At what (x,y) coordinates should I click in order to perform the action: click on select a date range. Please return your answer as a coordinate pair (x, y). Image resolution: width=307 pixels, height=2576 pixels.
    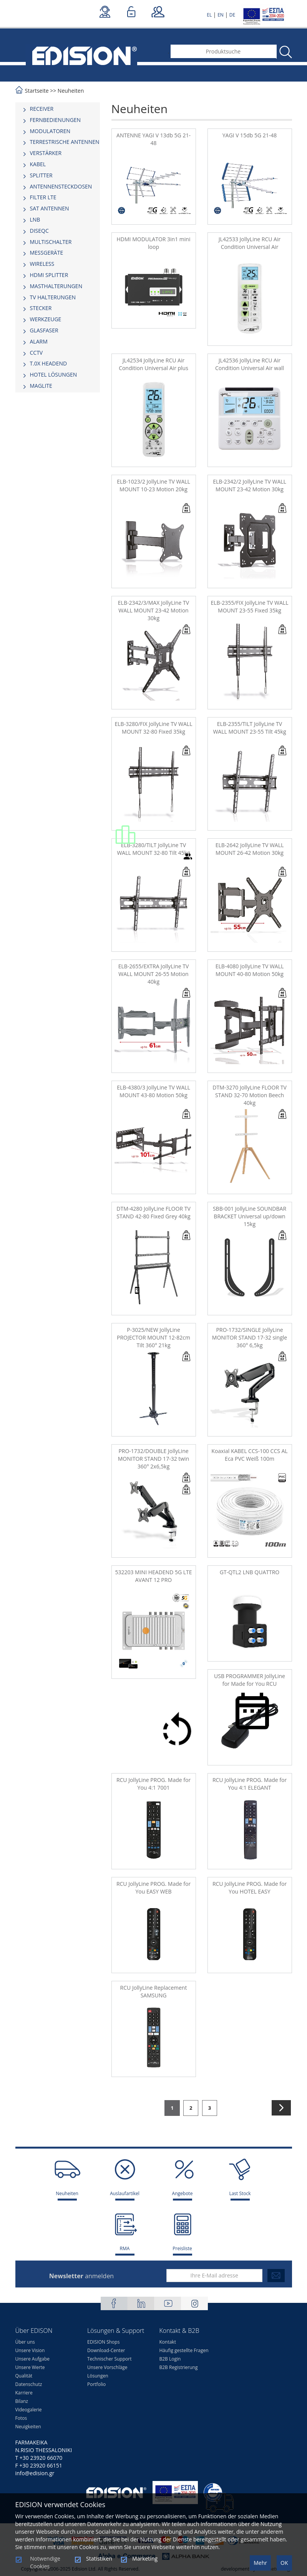
    Looking at the image, I should click on (252, 1711).